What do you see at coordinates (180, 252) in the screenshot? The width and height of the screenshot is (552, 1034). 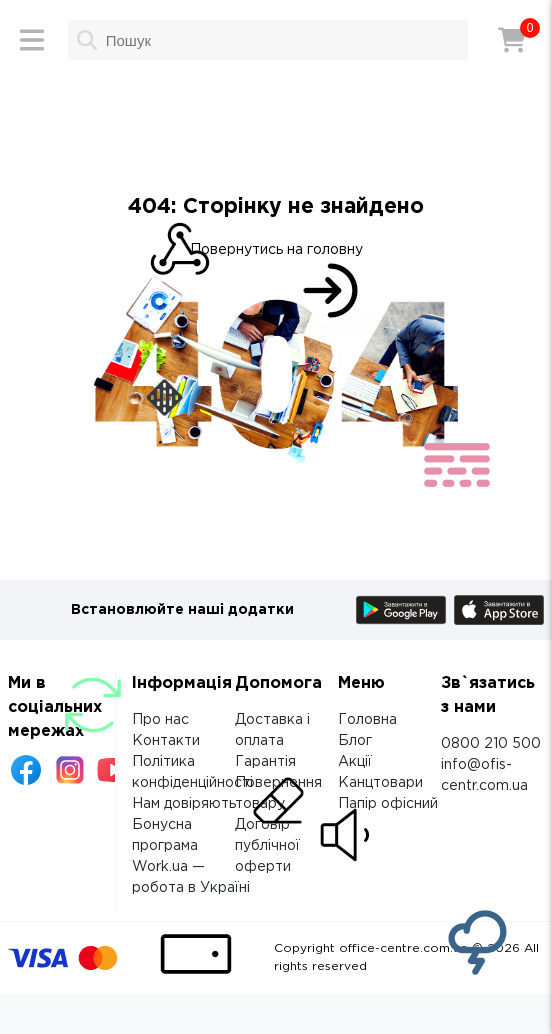 I see `configure webhook integrations` at bounding box center [180, 252].